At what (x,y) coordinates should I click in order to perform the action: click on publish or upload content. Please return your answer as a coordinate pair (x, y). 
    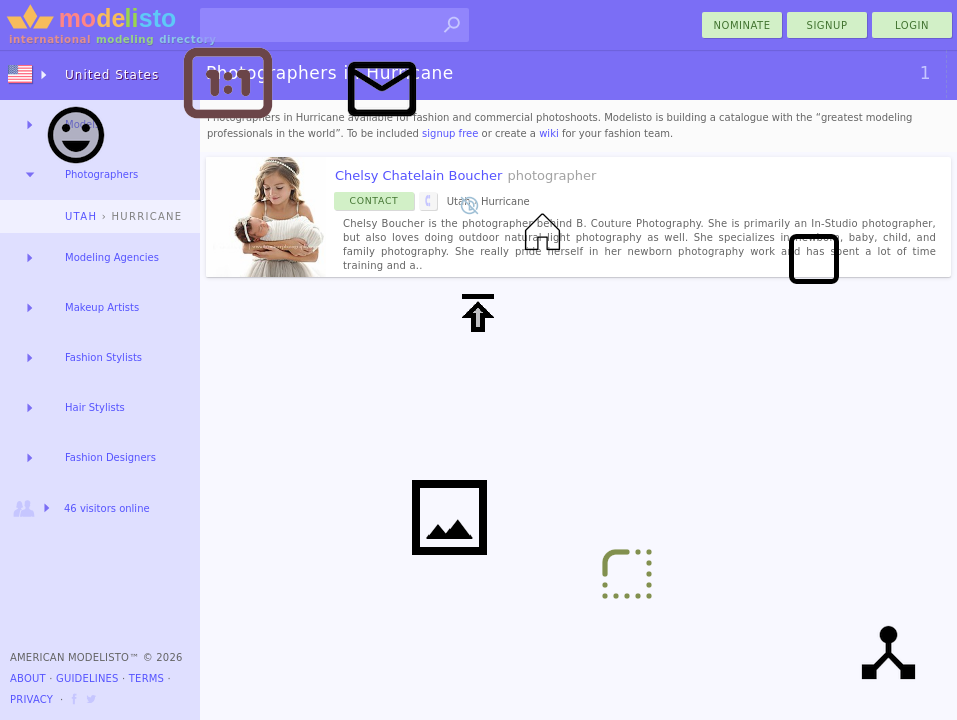
    Looking at the image, I should click on (478, 313).